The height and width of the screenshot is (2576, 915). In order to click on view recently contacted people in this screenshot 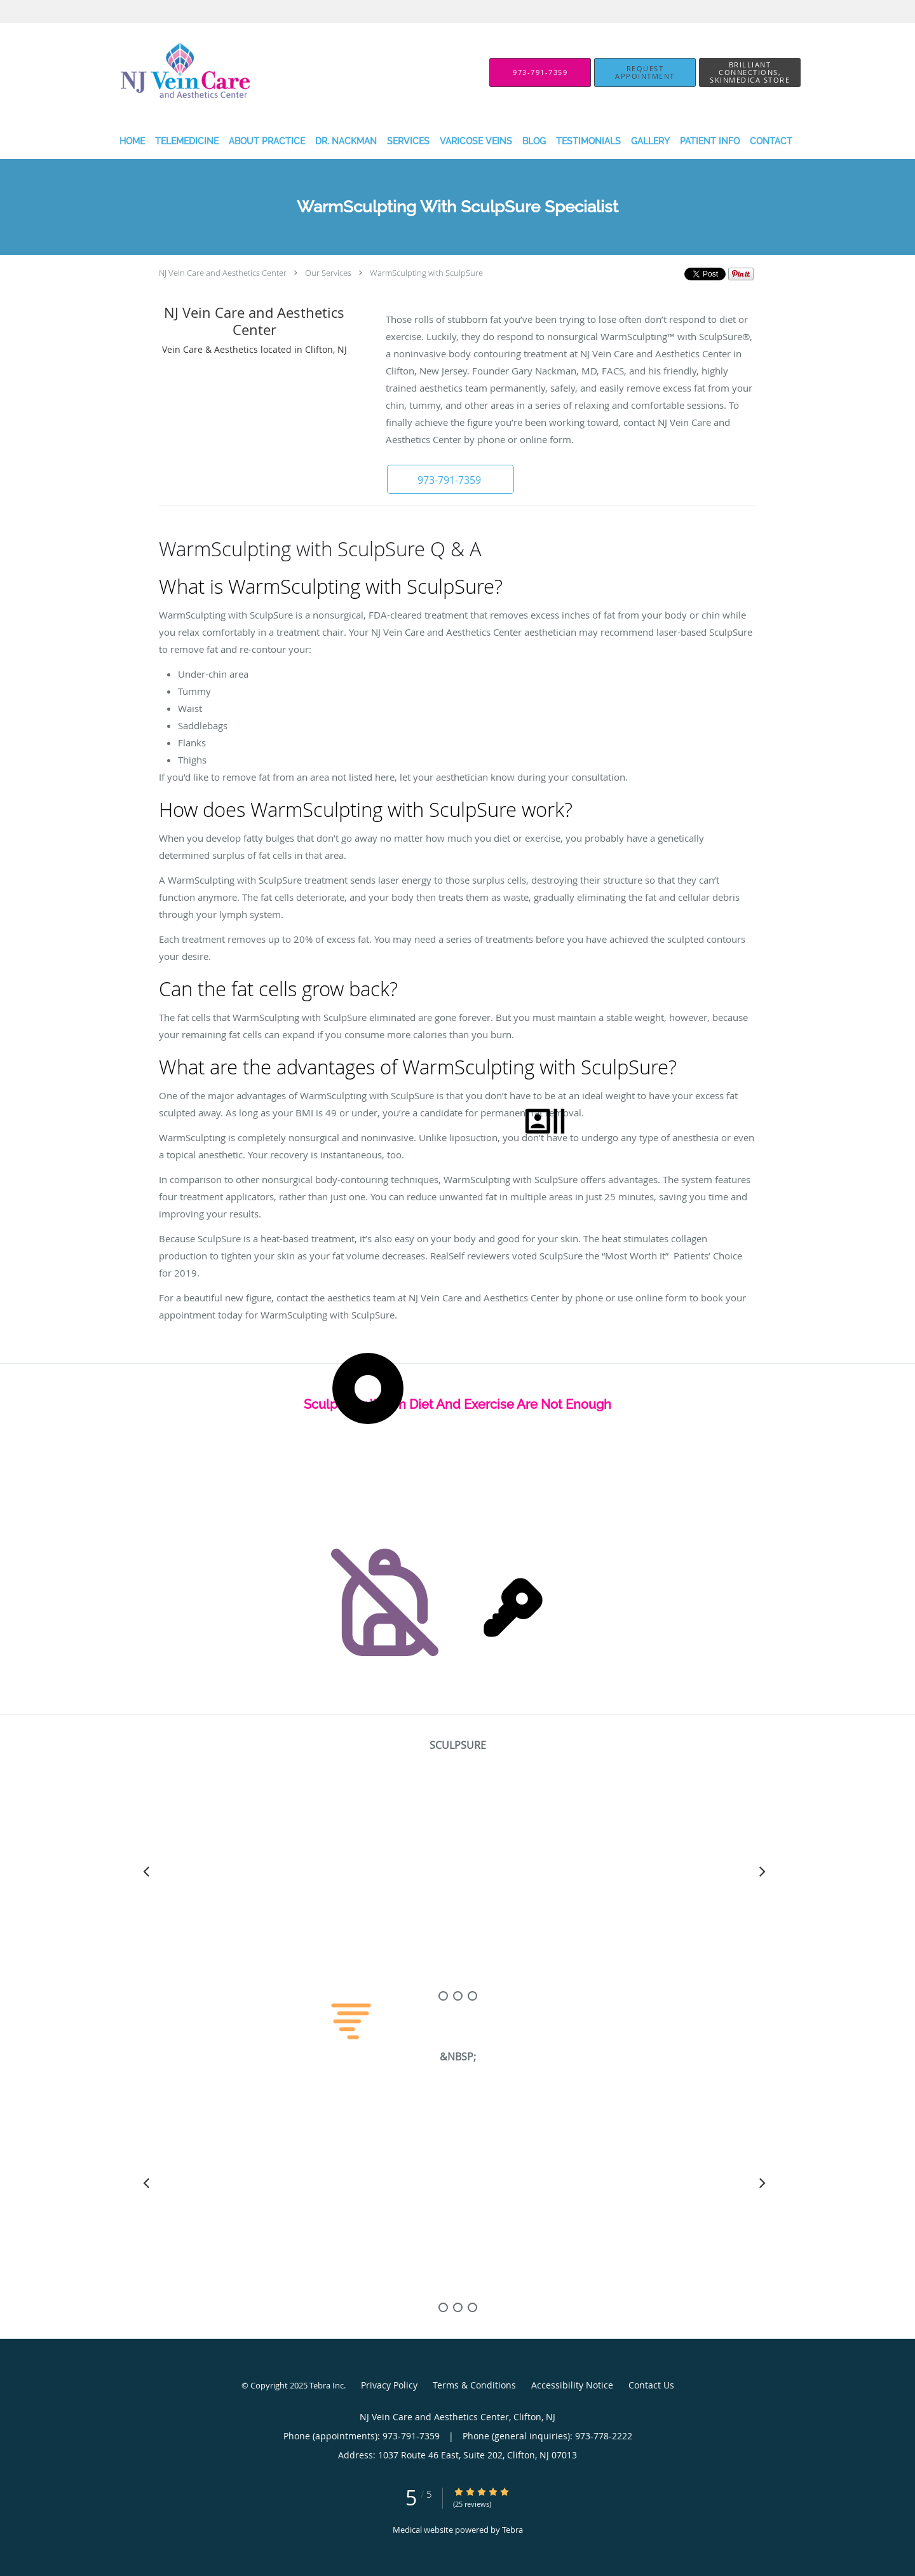, I will do `click(545, 1121)`.